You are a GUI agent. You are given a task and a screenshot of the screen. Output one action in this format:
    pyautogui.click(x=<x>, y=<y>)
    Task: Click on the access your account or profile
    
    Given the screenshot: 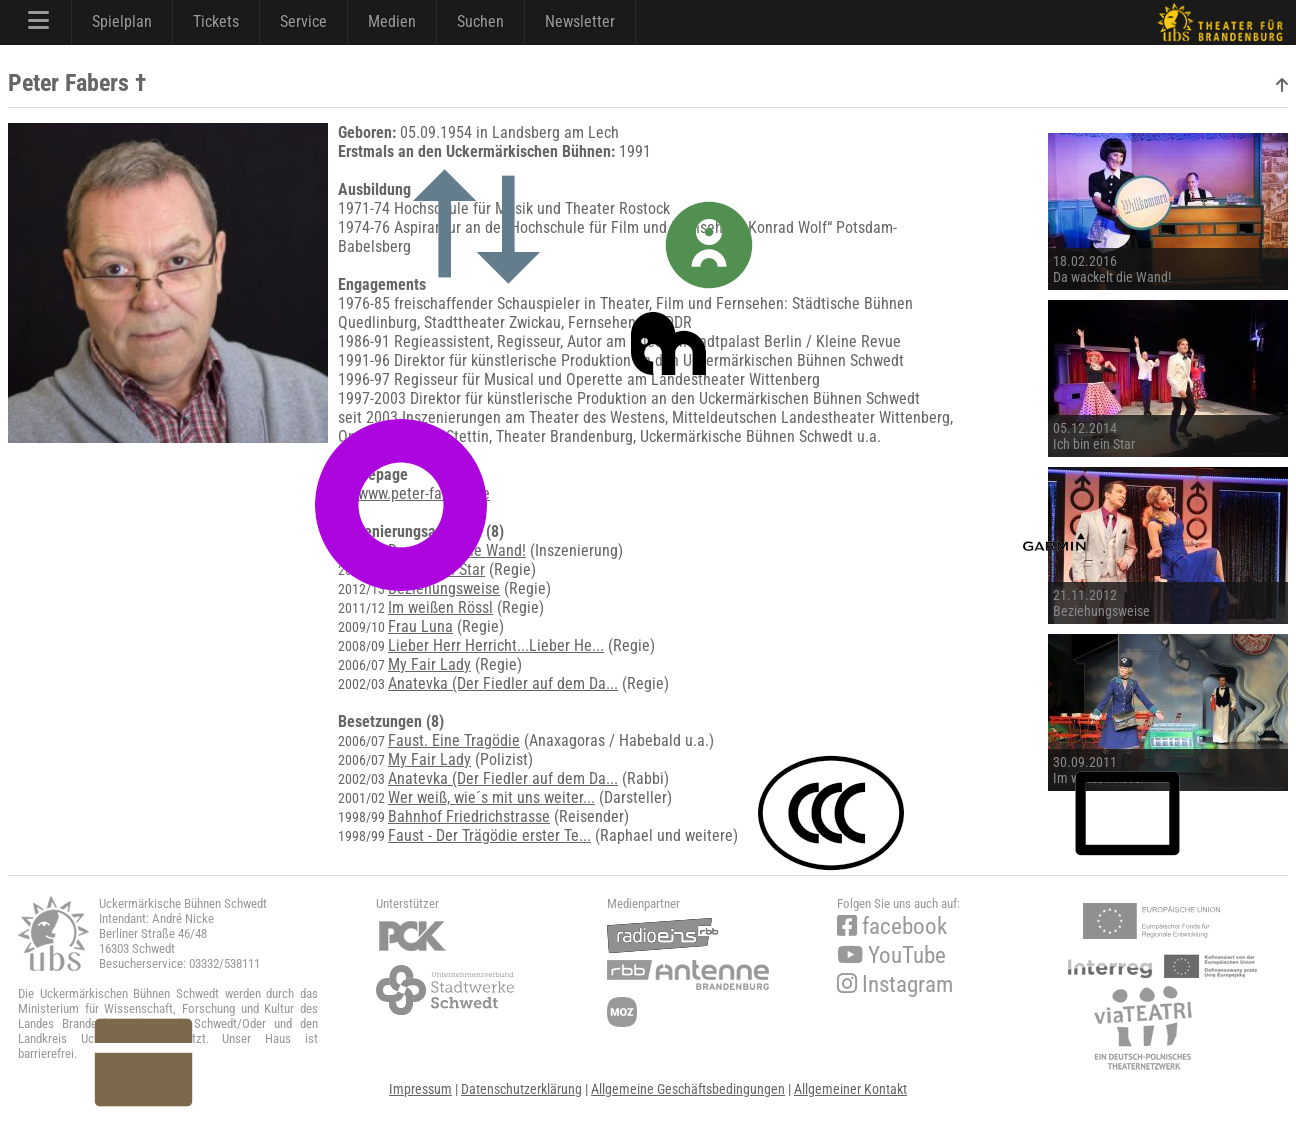 What is the action you would take?
    pyautogui.click(x=709, y=245)
    